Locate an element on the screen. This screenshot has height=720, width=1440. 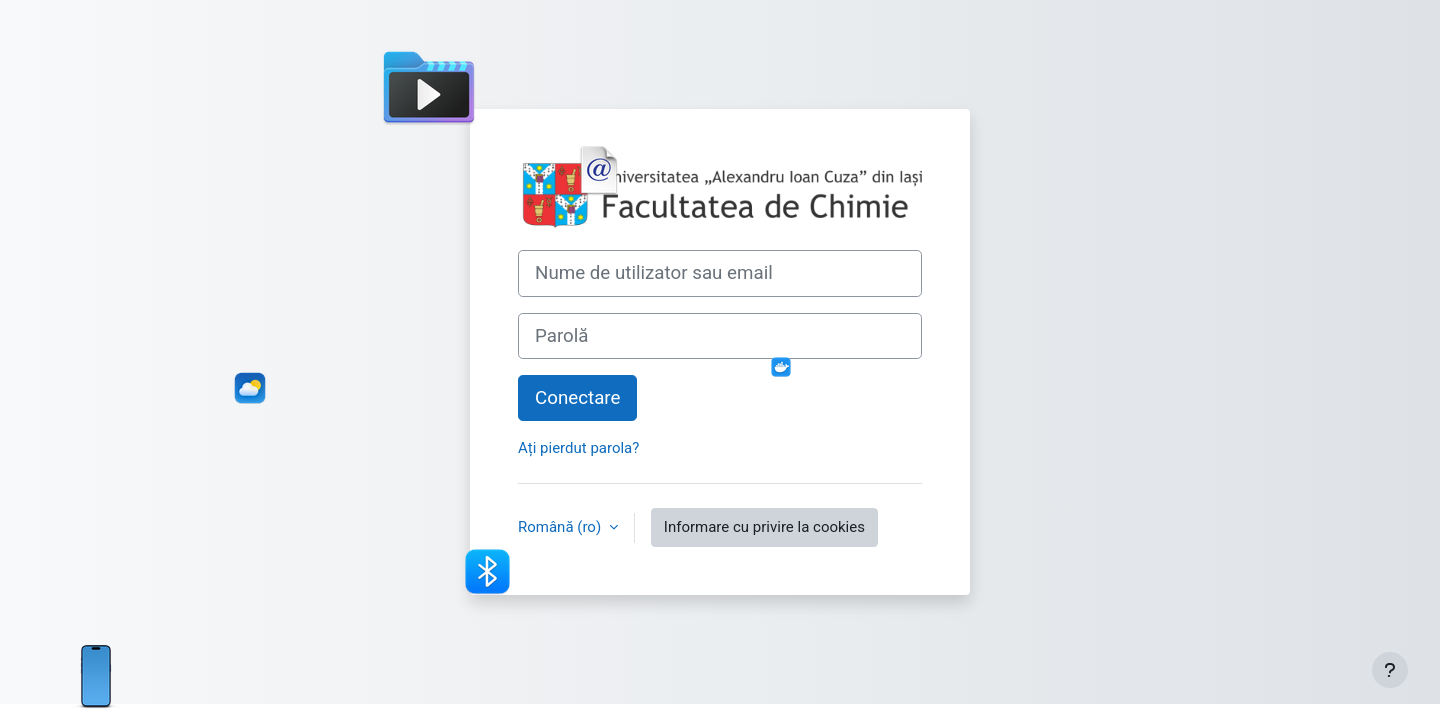
open Docker Desktop application is located at coordinates (781, 367).